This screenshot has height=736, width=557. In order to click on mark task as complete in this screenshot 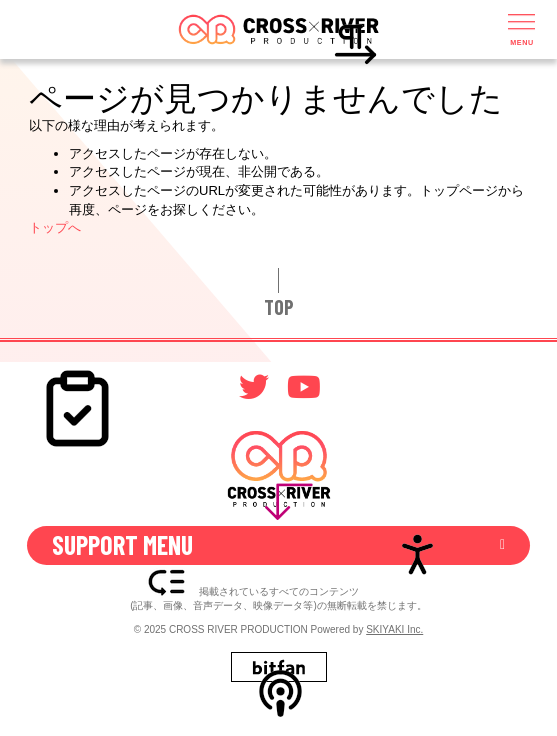, I will do `click(77, 408)`.